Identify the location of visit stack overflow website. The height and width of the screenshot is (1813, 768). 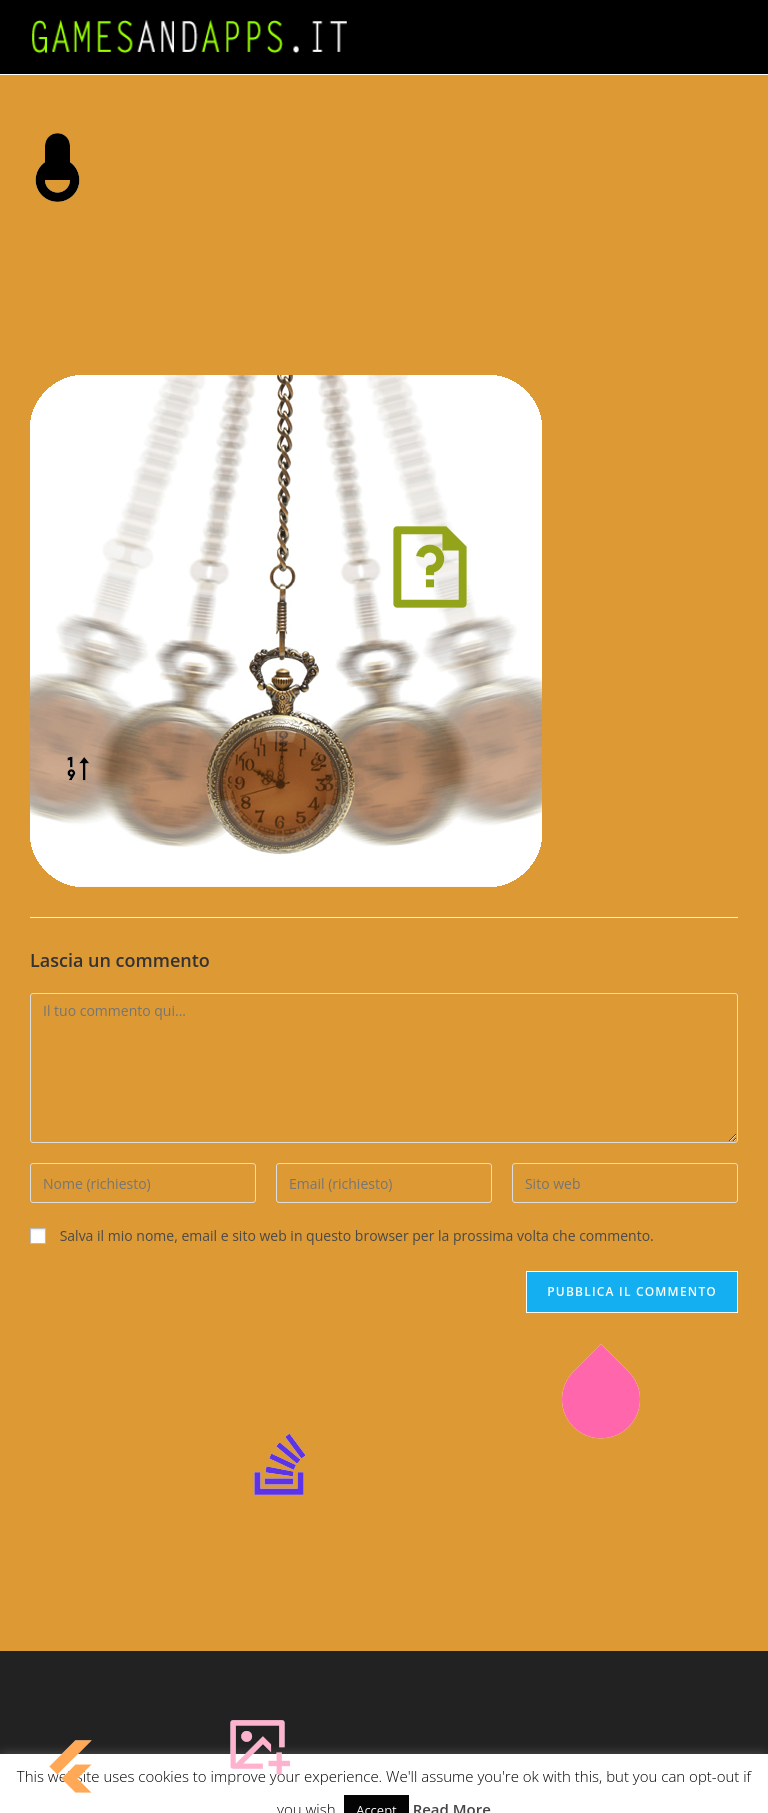
(279, 1464).